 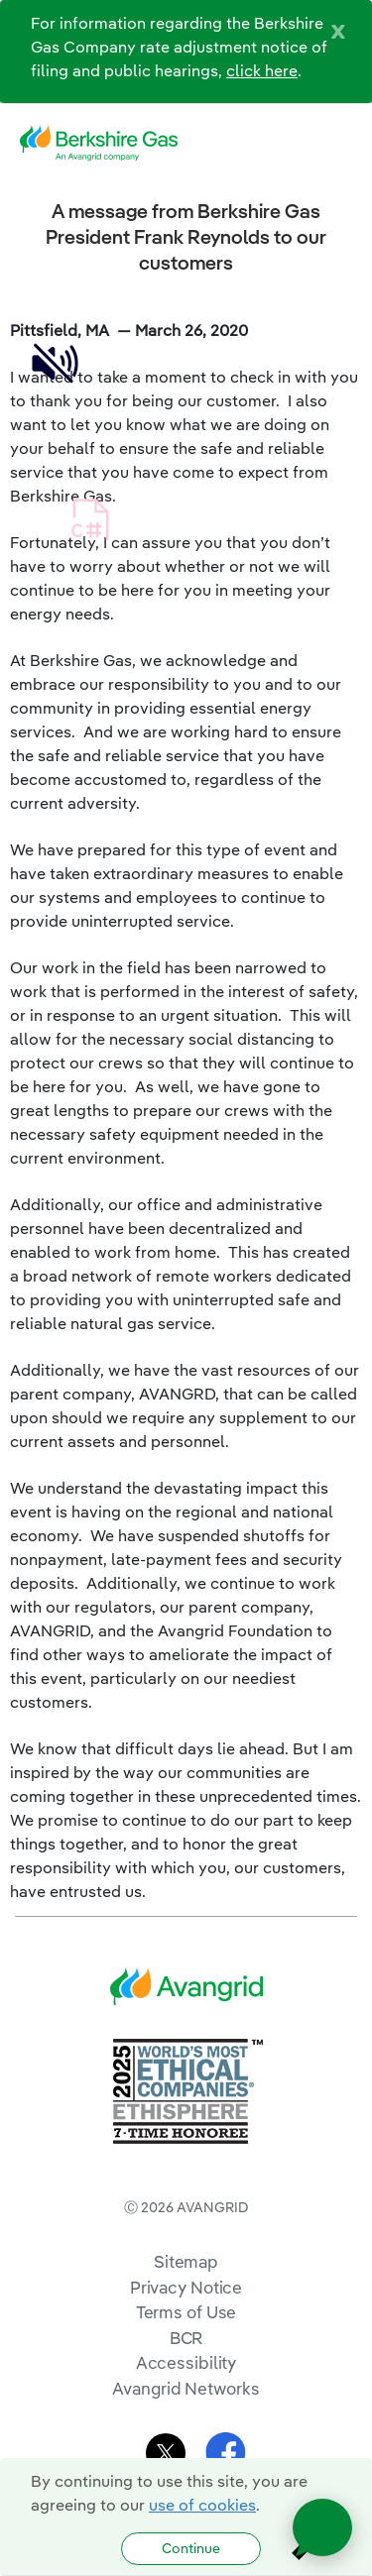 I want to click on open a C# source code file, so click(x=90, y=519).